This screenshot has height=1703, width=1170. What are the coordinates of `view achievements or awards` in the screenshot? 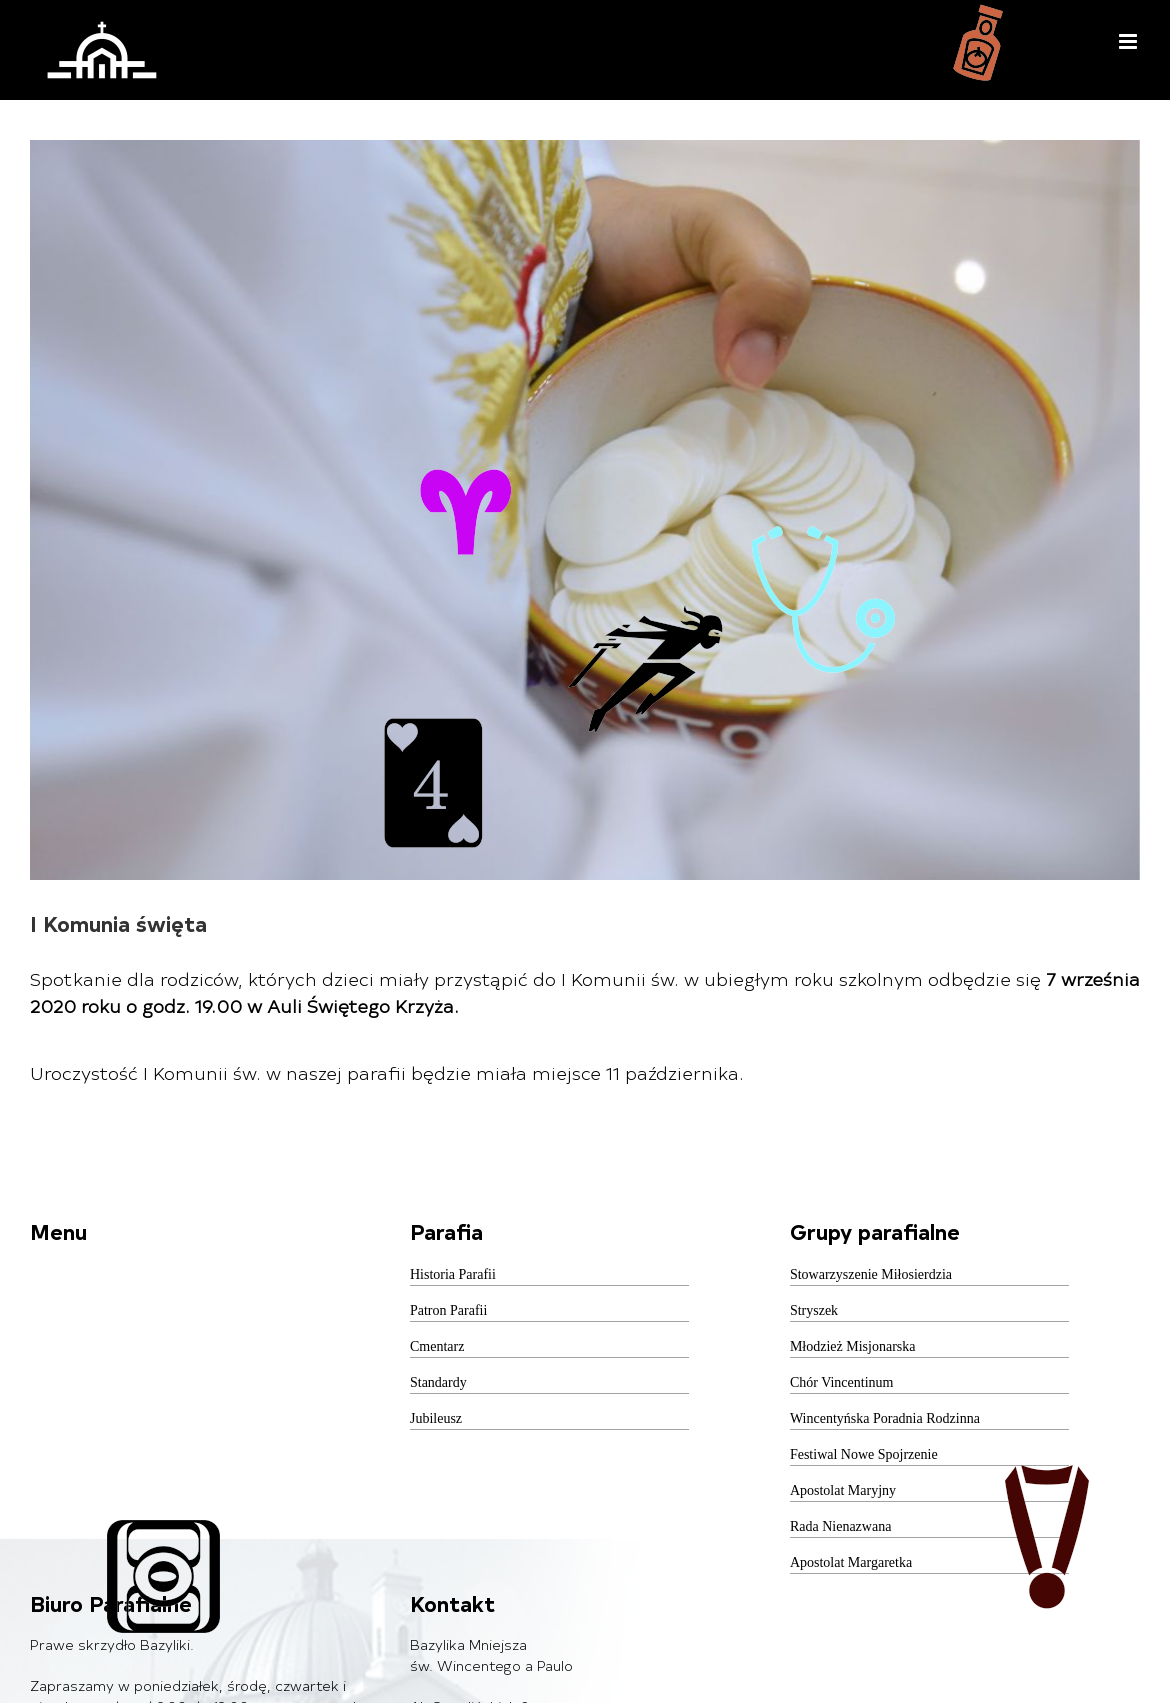 It's located at (1047, 1535).